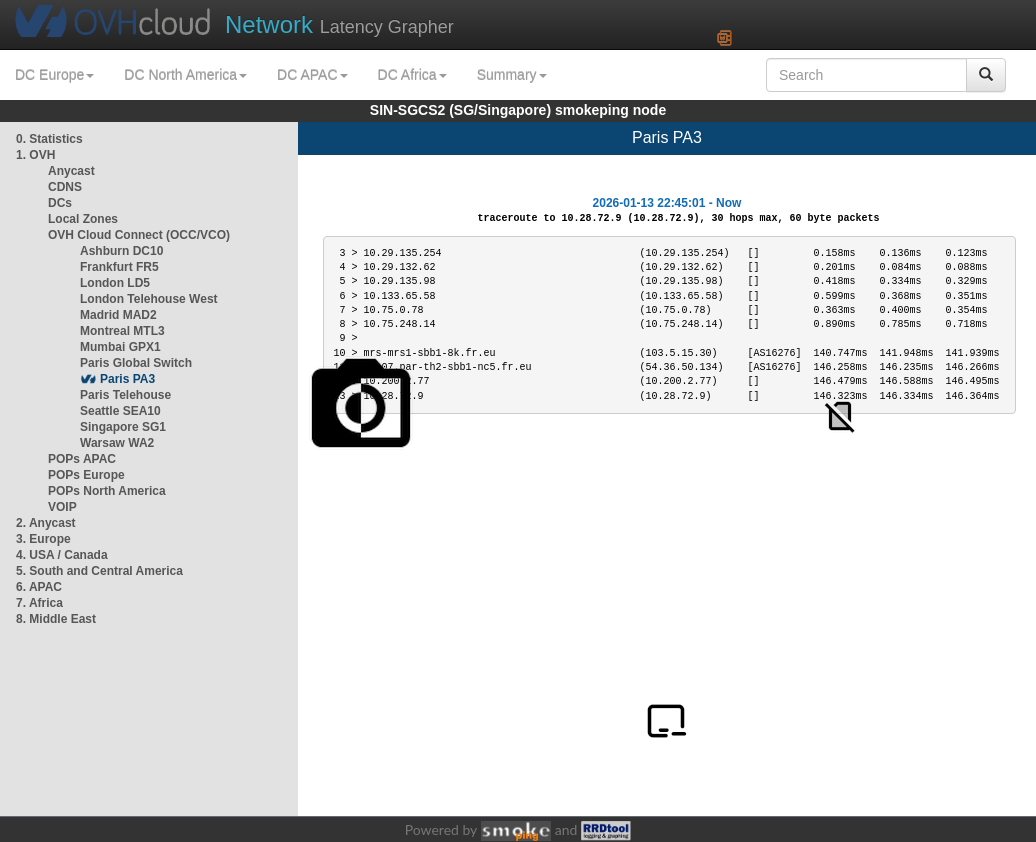  I want to click on remove a paired tablet device, so click(666, 721).